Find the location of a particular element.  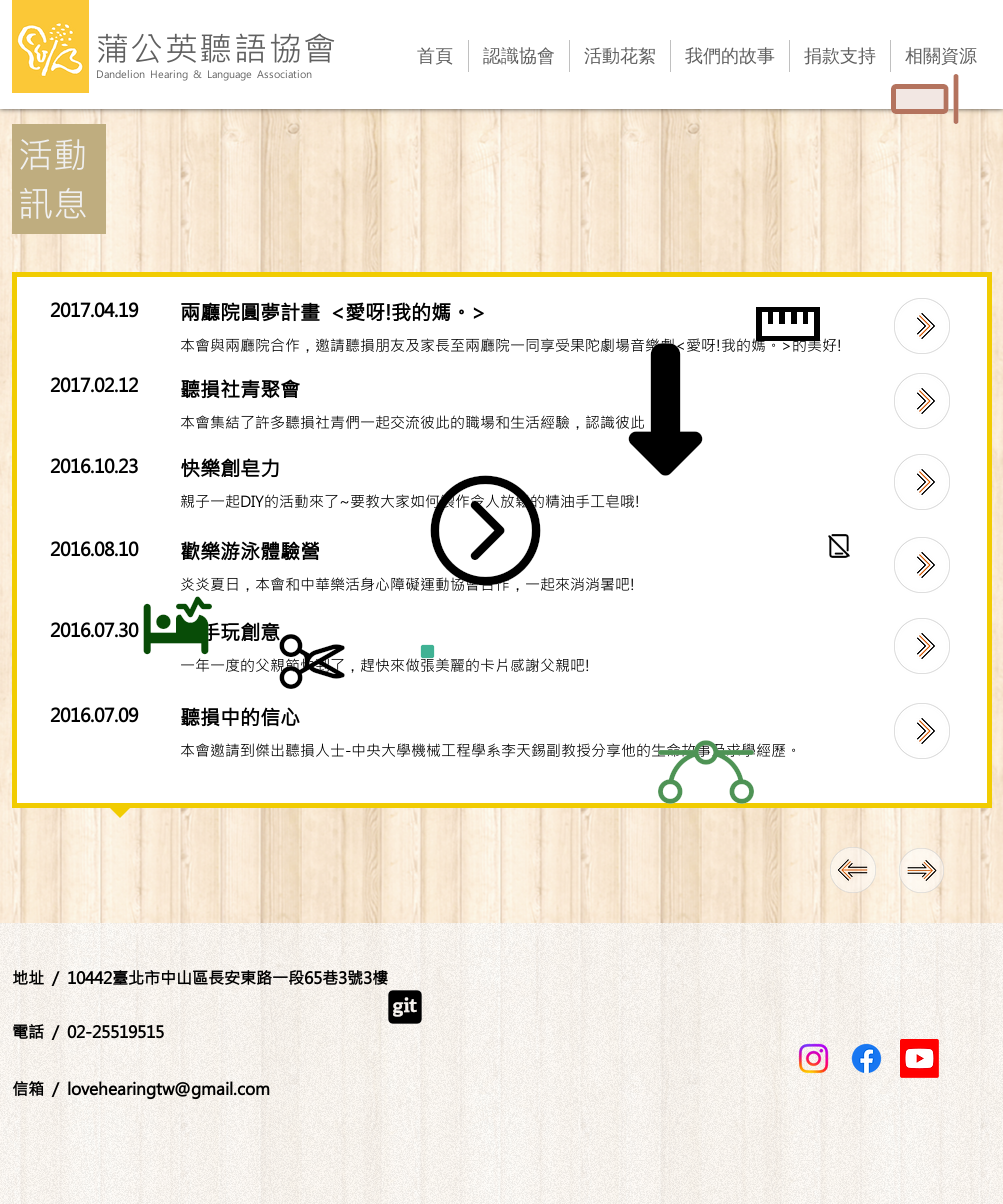

stop media playback is located at coordinates (427, 651).